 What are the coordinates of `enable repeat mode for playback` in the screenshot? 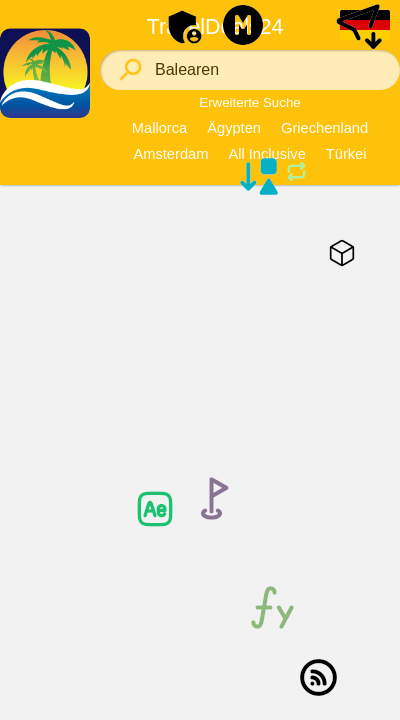 It's located at (296, 171).